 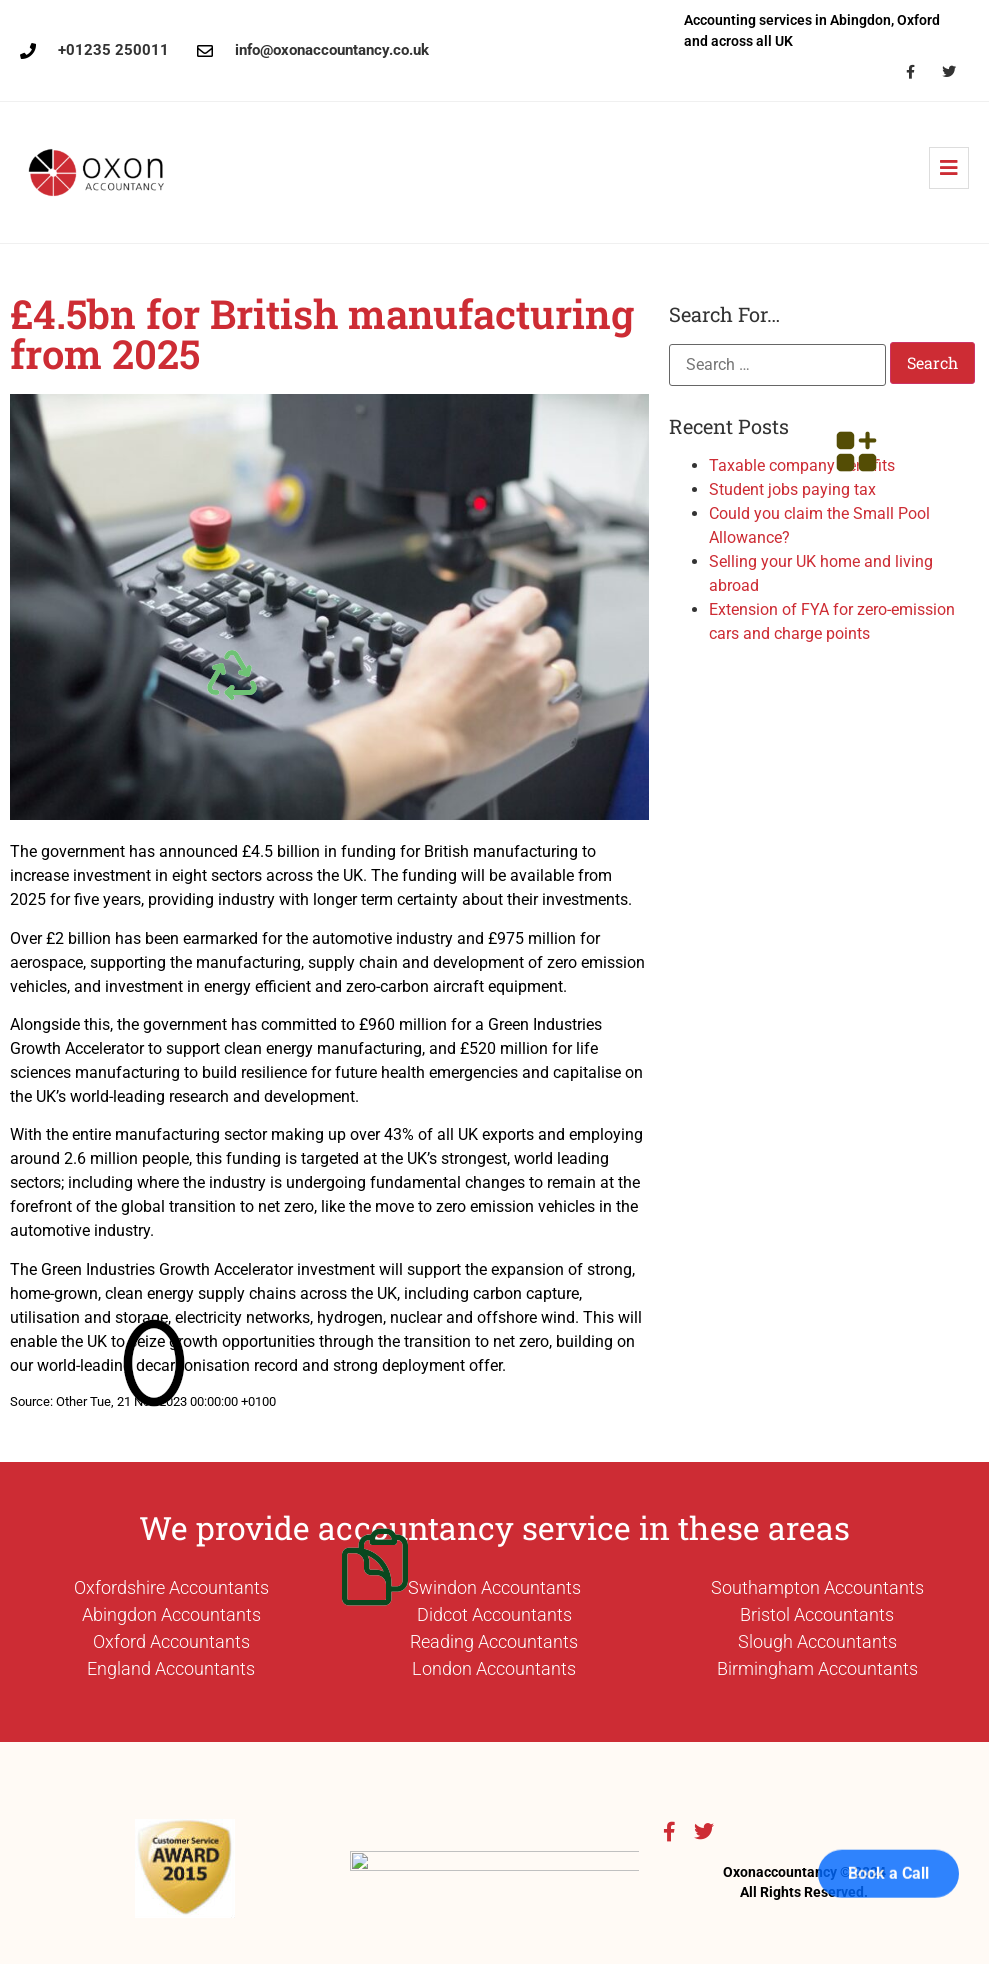 I want to click on access app drawer or menu, so click(x=856, y=451).